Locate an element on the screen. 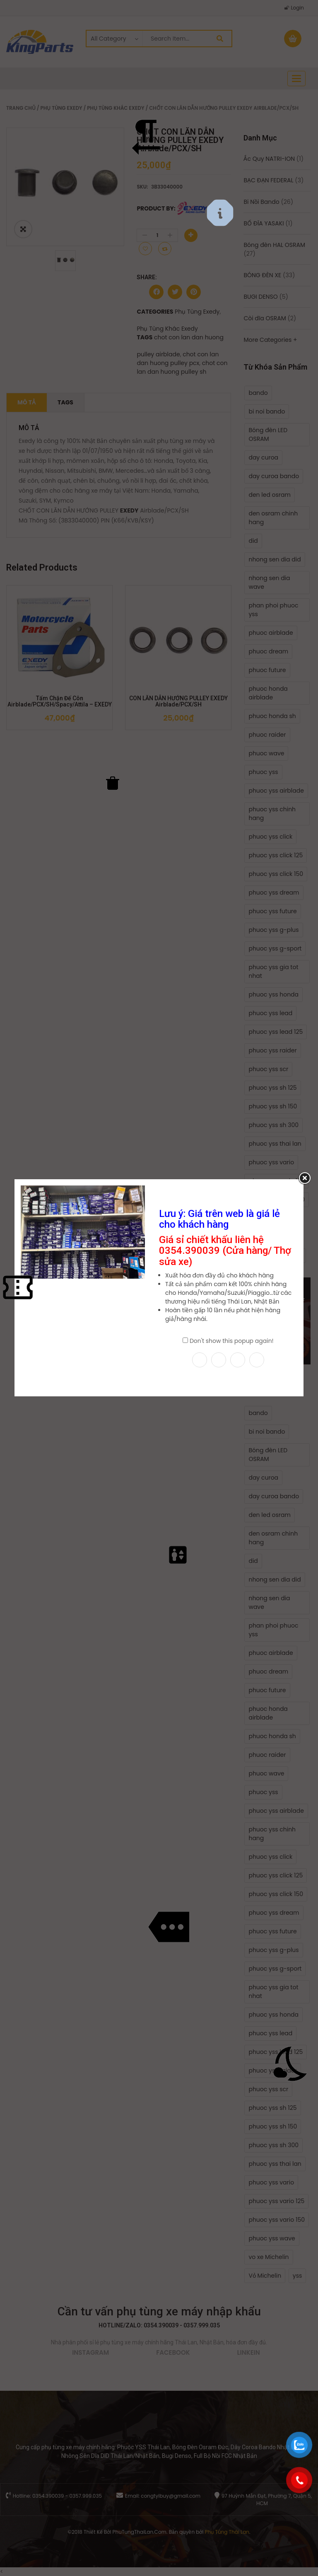 The width and height of the screenshot is (318, 2576). delete selected item is located at coordinates (113, 783).